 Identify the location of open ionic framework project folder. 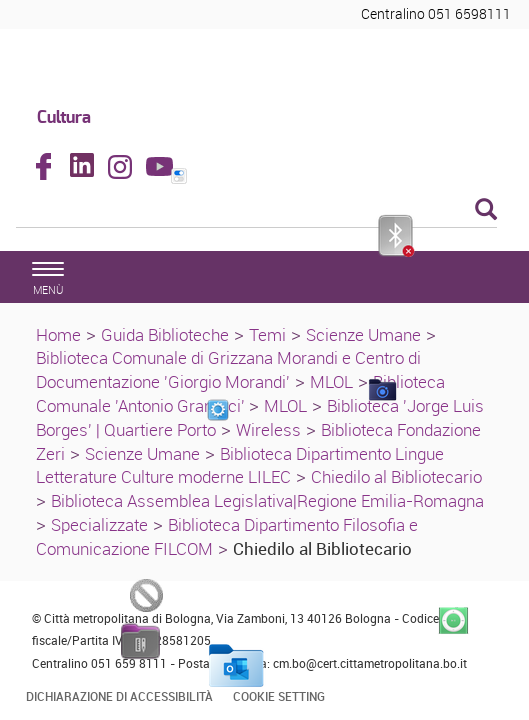
(382, 390).